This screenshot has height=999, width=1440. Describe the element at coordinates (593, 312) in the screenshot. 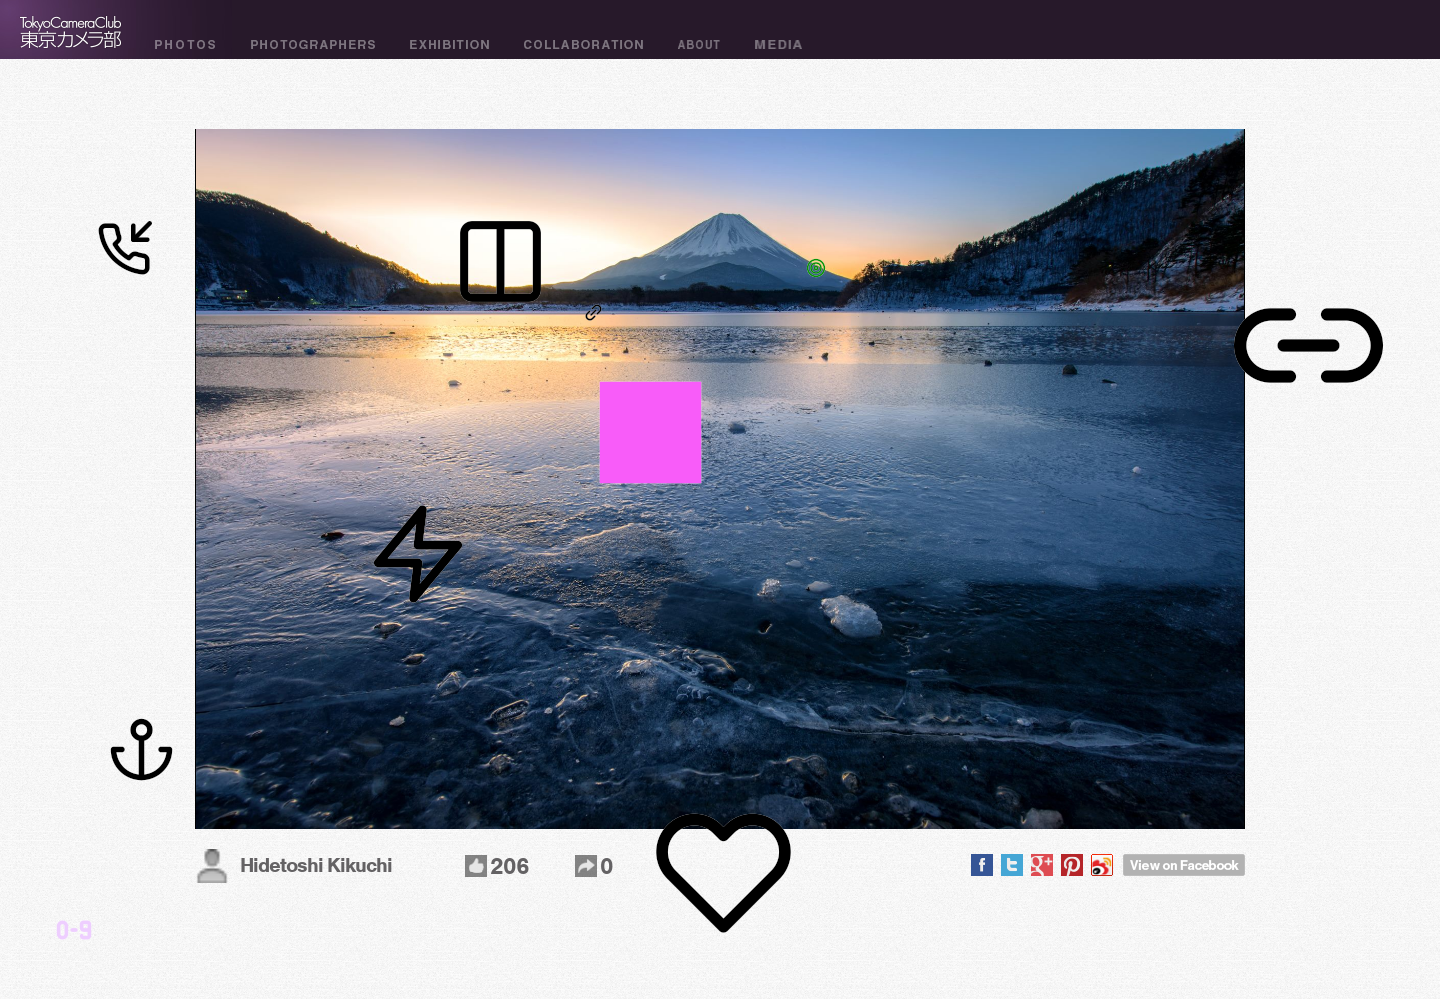

I see `copy or share a link` at that location.